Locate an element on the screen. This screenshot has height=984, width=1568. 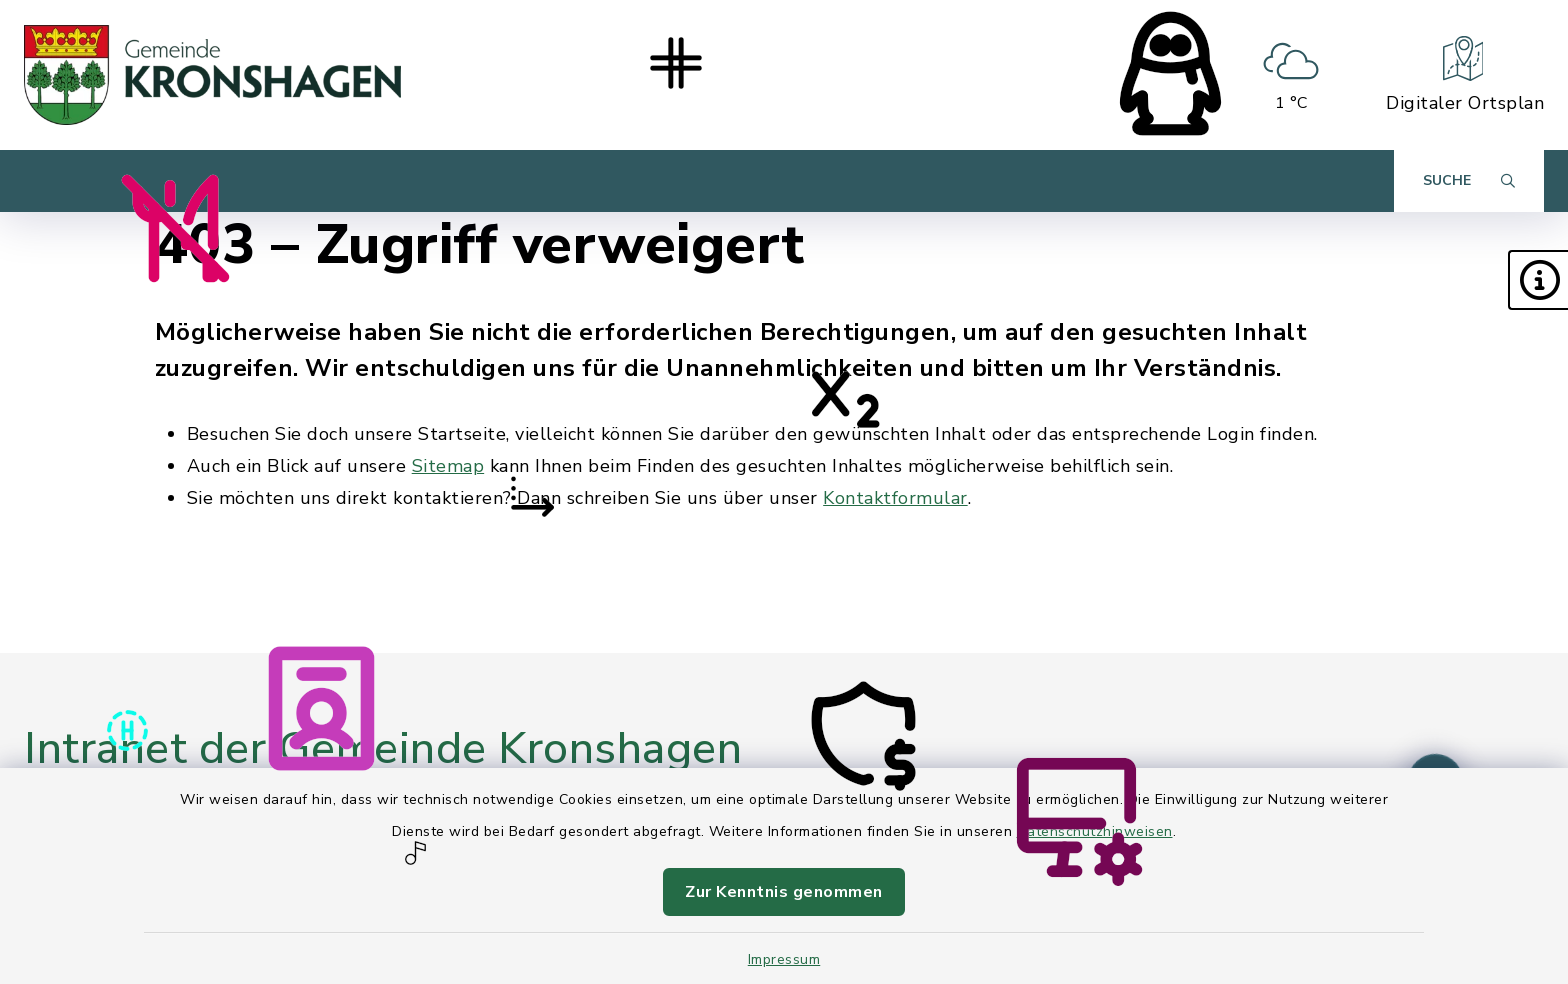
indicates a helipad or helicopter landing zone is located at coordinates (127, 730).